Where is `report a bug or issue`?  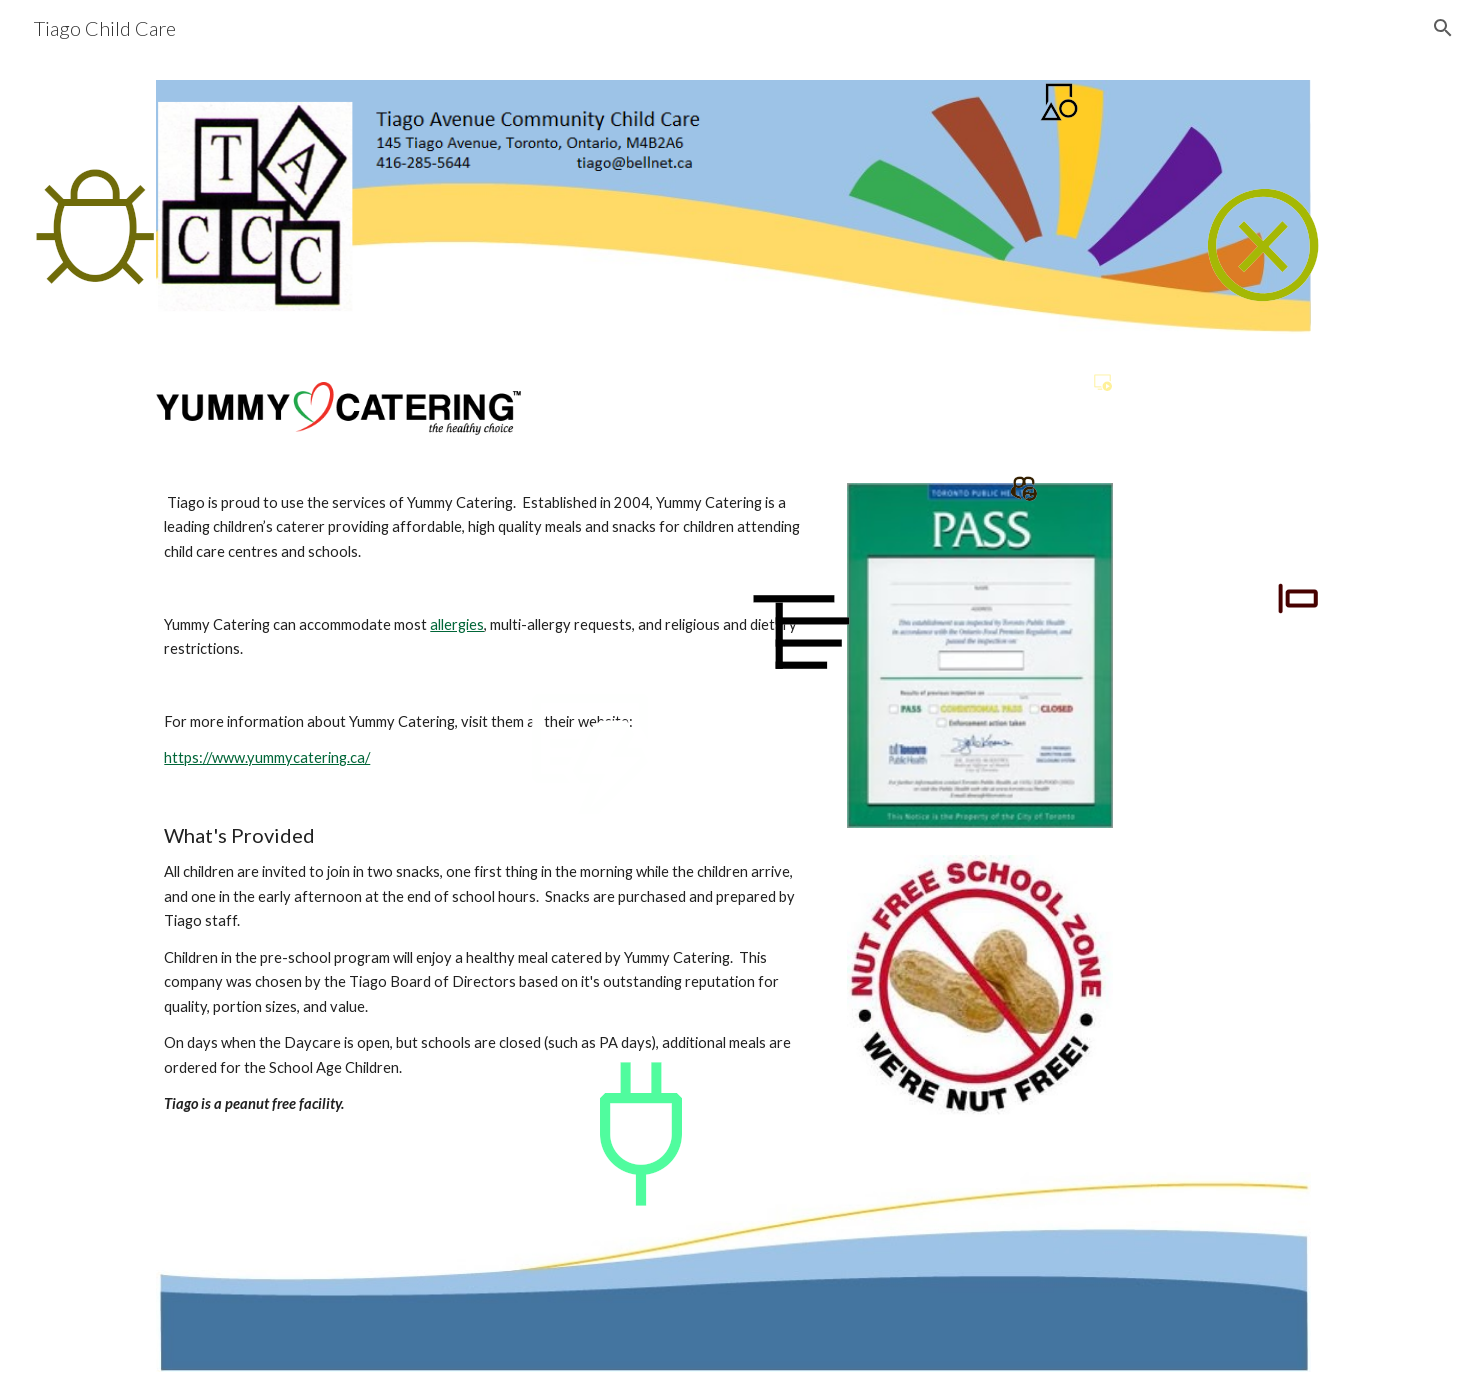 report a bug or issue is located at coordinates (95, 228).